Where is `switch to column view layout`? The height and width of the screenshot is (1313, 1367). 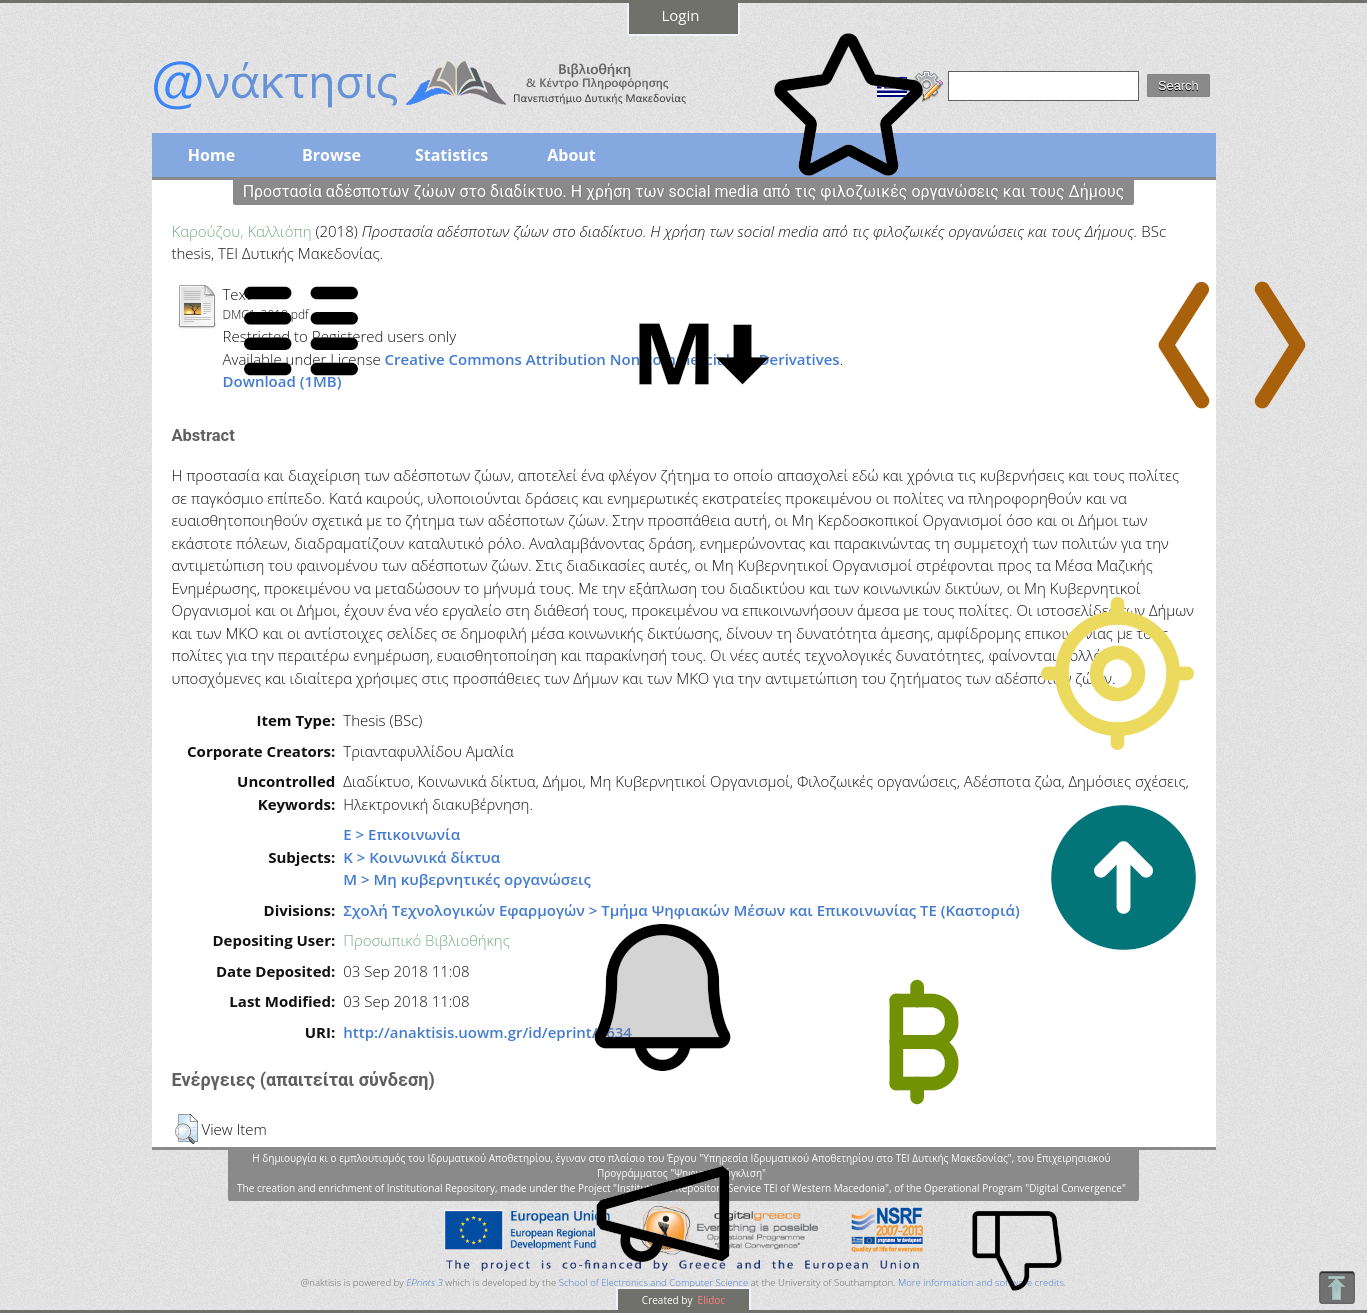
switch to column view layout is located at coordinates (301, 331).